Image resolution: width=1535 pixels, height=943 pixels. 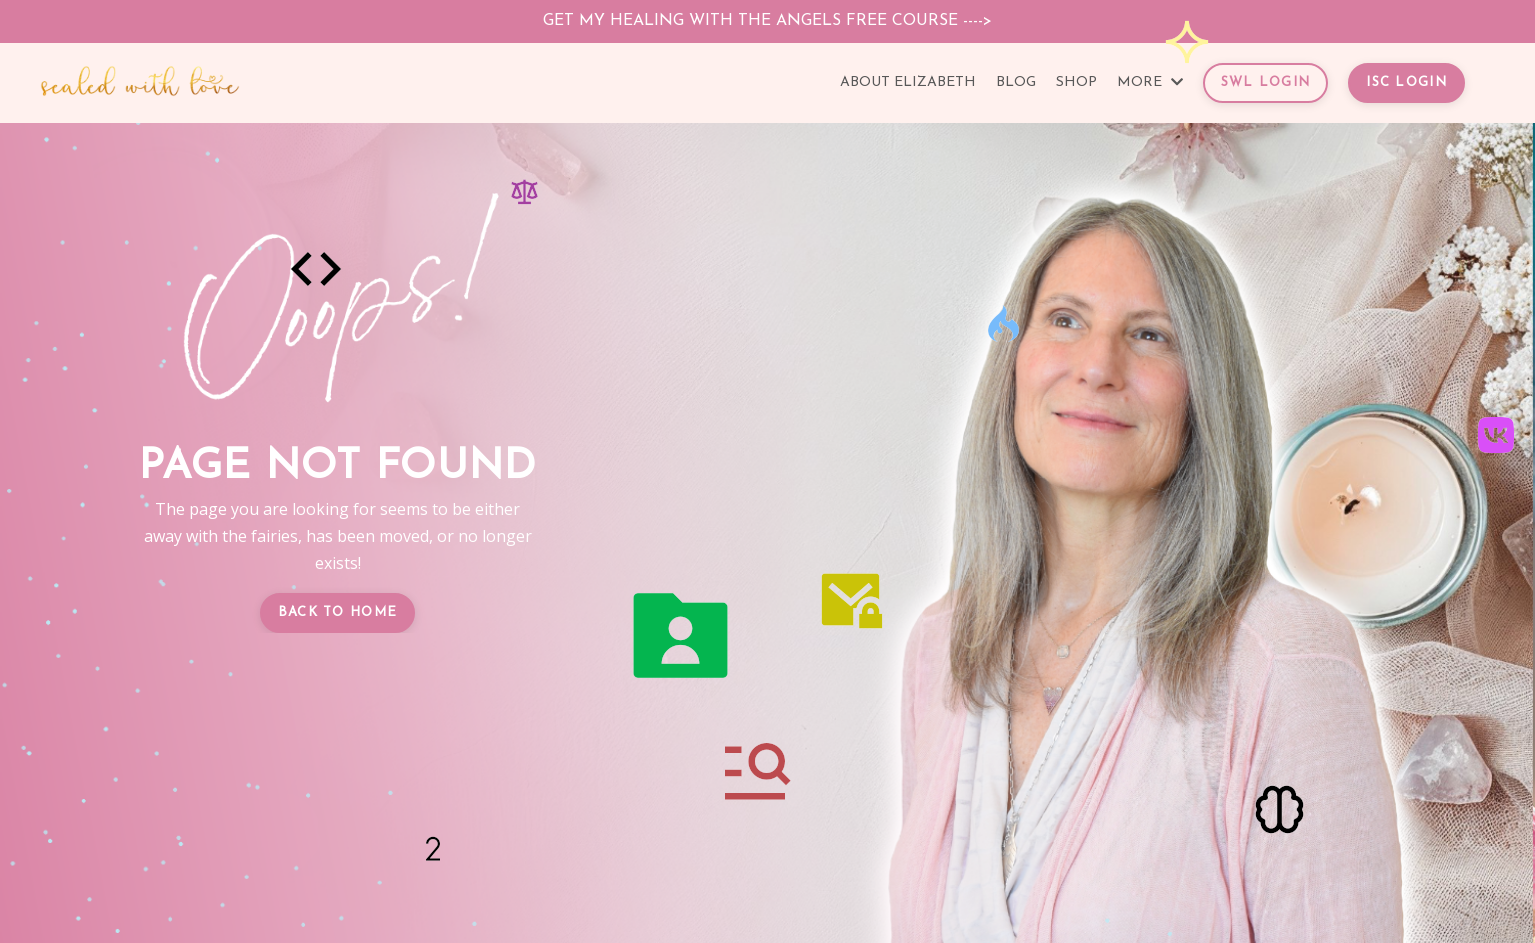 What do you see at coordinates (433, 849) in the screenshot?
I see `indicates second item in a numbered list` at bounding box center [433, 849].